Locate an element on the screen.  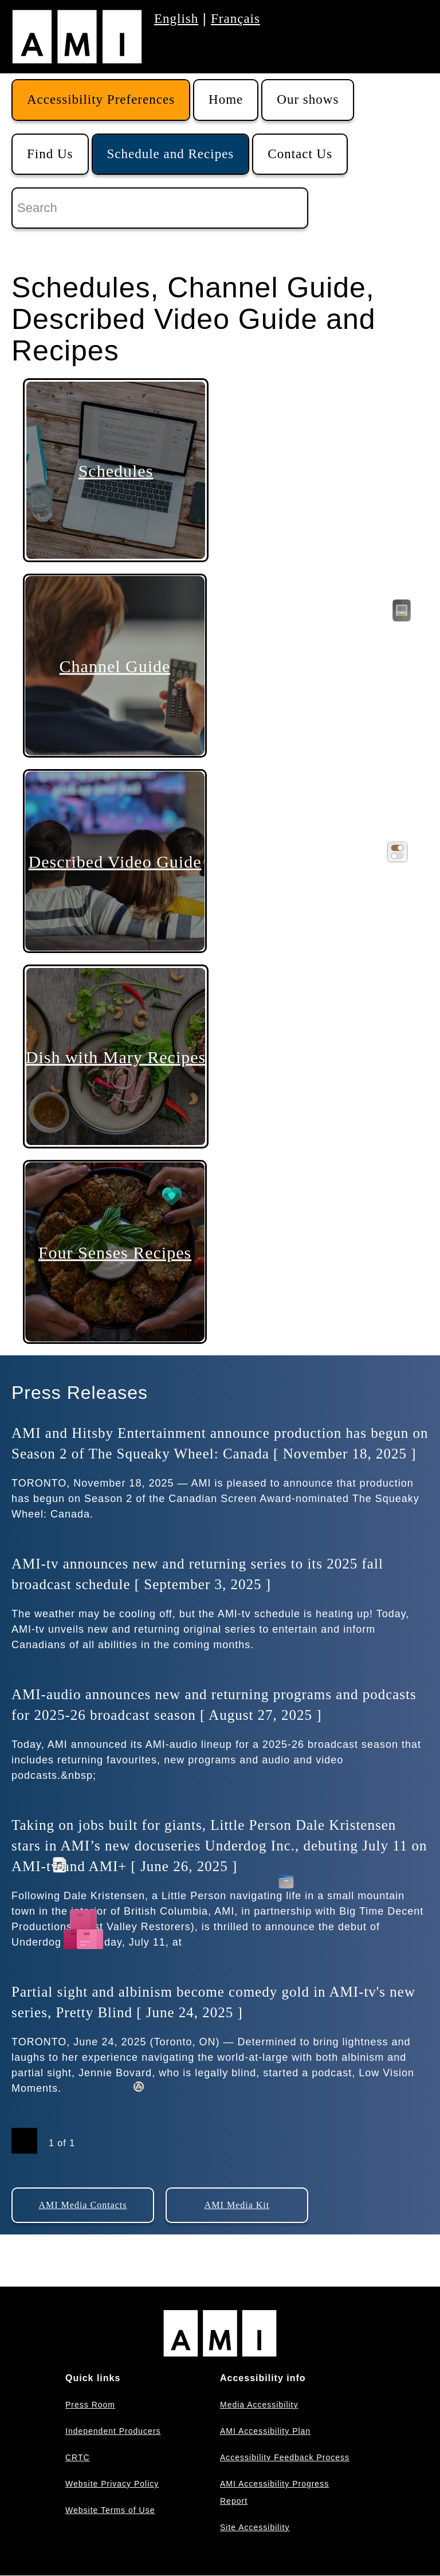
open system settings or preferences is located at coordinates (397, 852).